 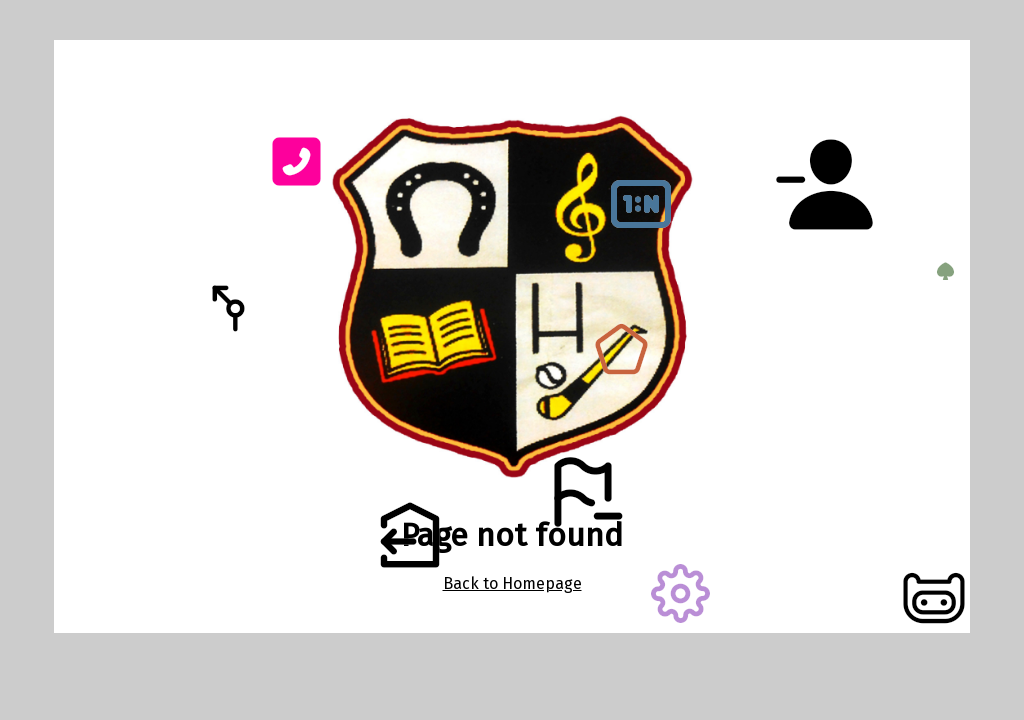 What do you see at coordinates (945, 271) in the screenshot?
I see `play card games or access a cards app` at bounding box center [945, 271].